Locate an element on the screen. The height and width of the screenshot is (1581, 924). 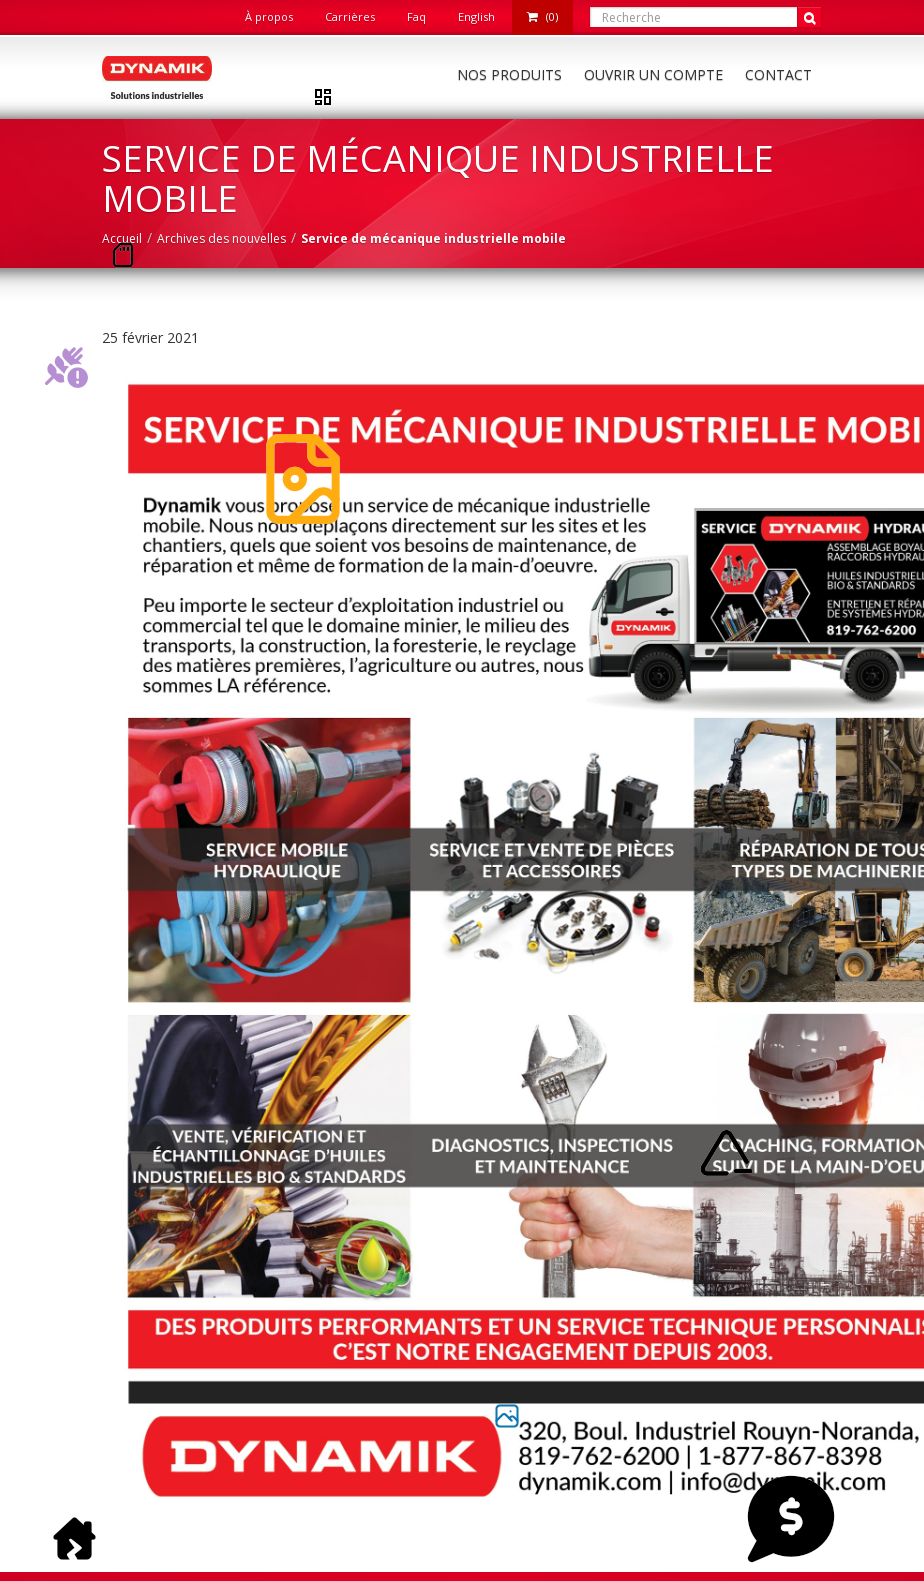
decrease priority or warning level is located at coordinates (726, 1154).